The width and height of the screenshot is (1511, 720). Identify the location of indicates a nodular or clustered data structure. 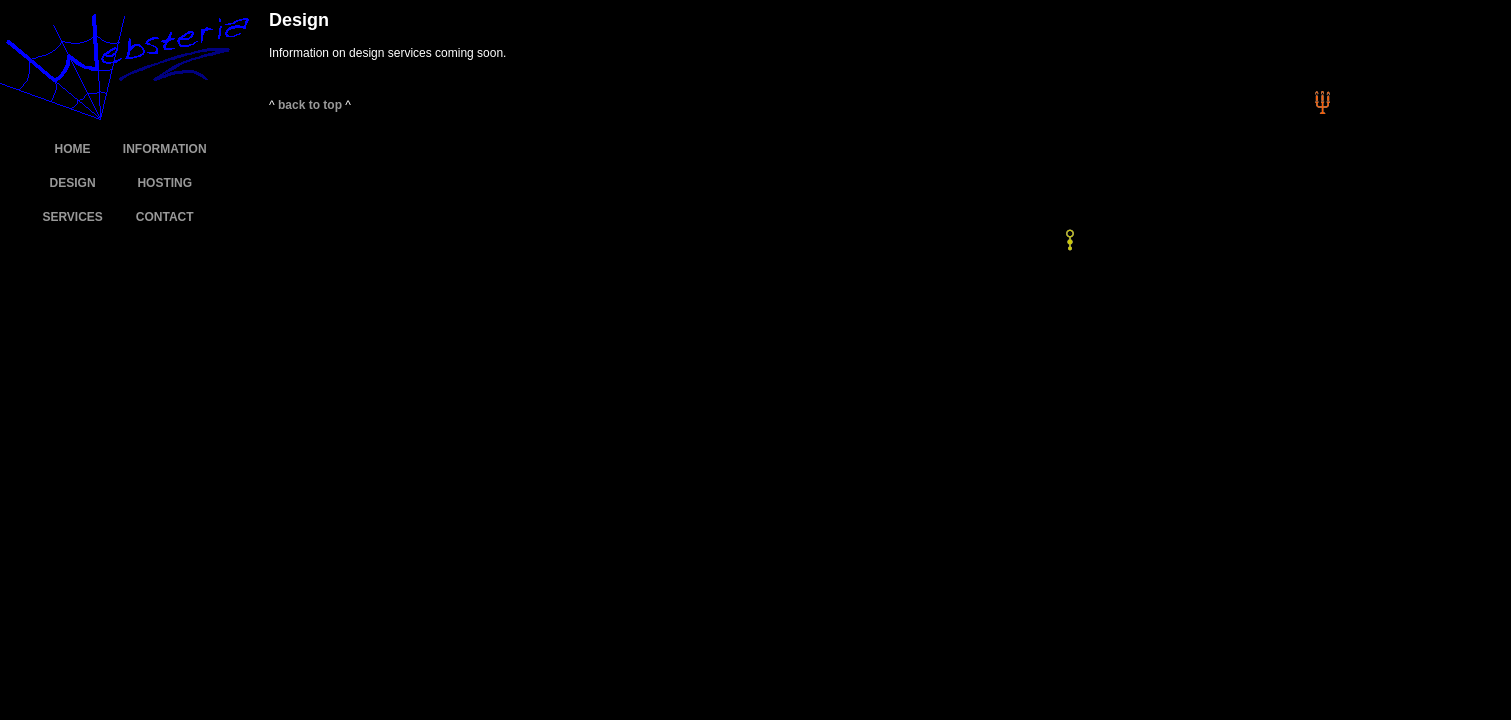
(1070, 240).